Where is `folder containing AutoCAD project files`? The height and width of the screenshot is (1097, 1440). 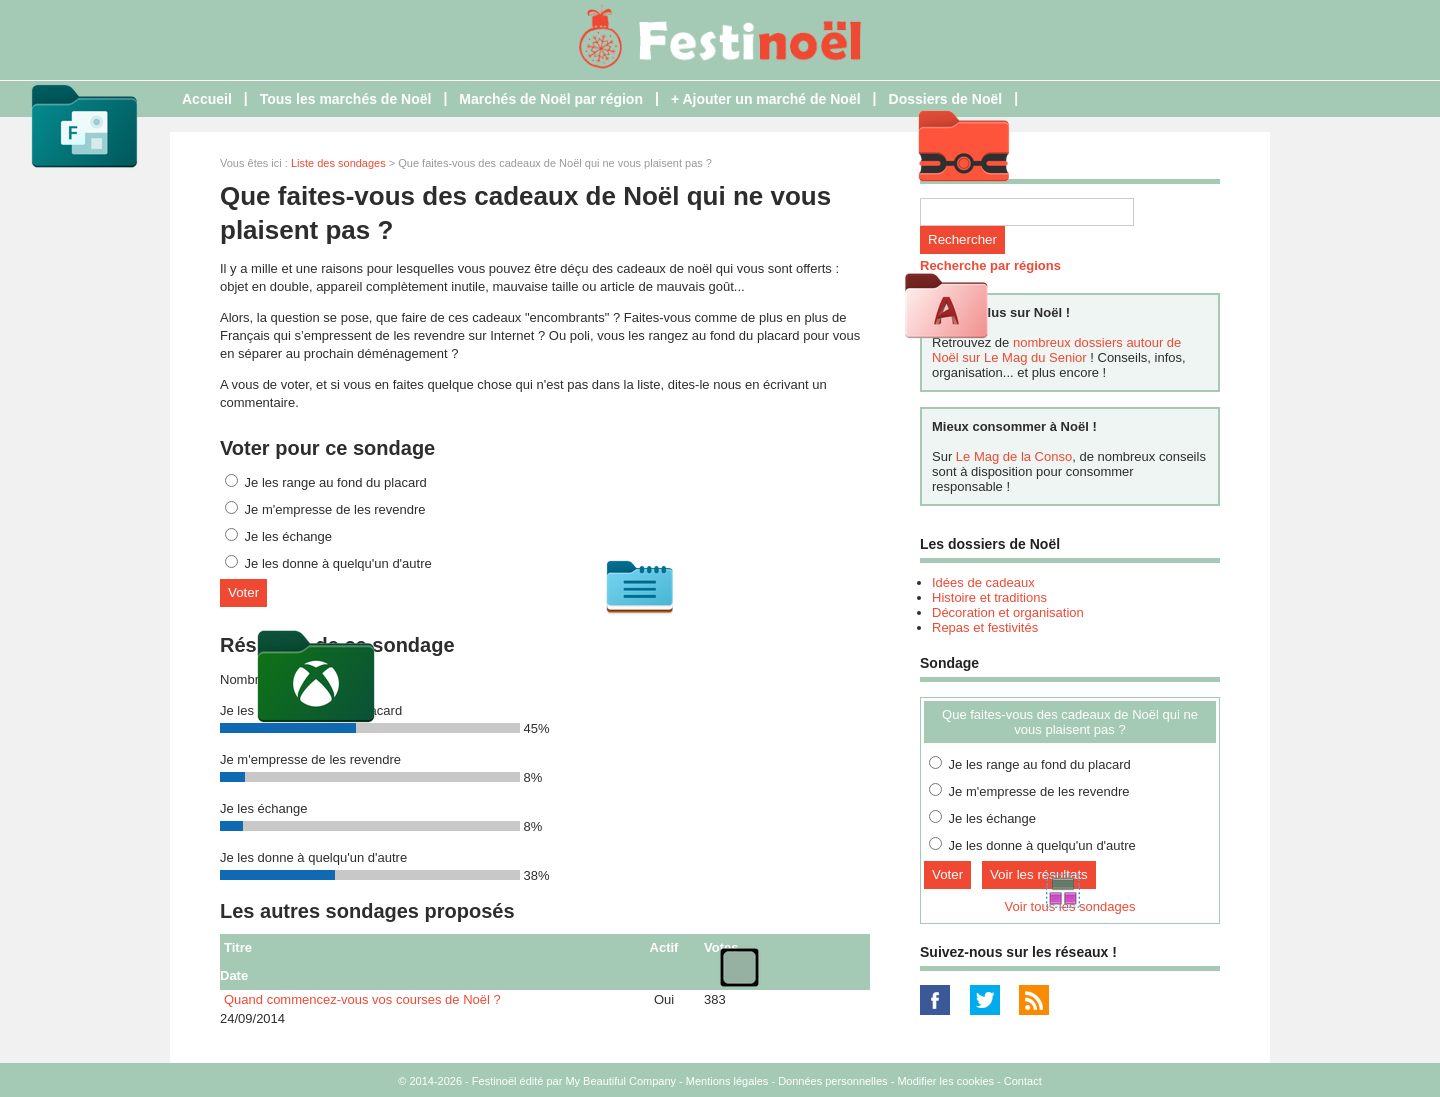
folder containing AutoCAD project files is located at coordinates (946, 308).